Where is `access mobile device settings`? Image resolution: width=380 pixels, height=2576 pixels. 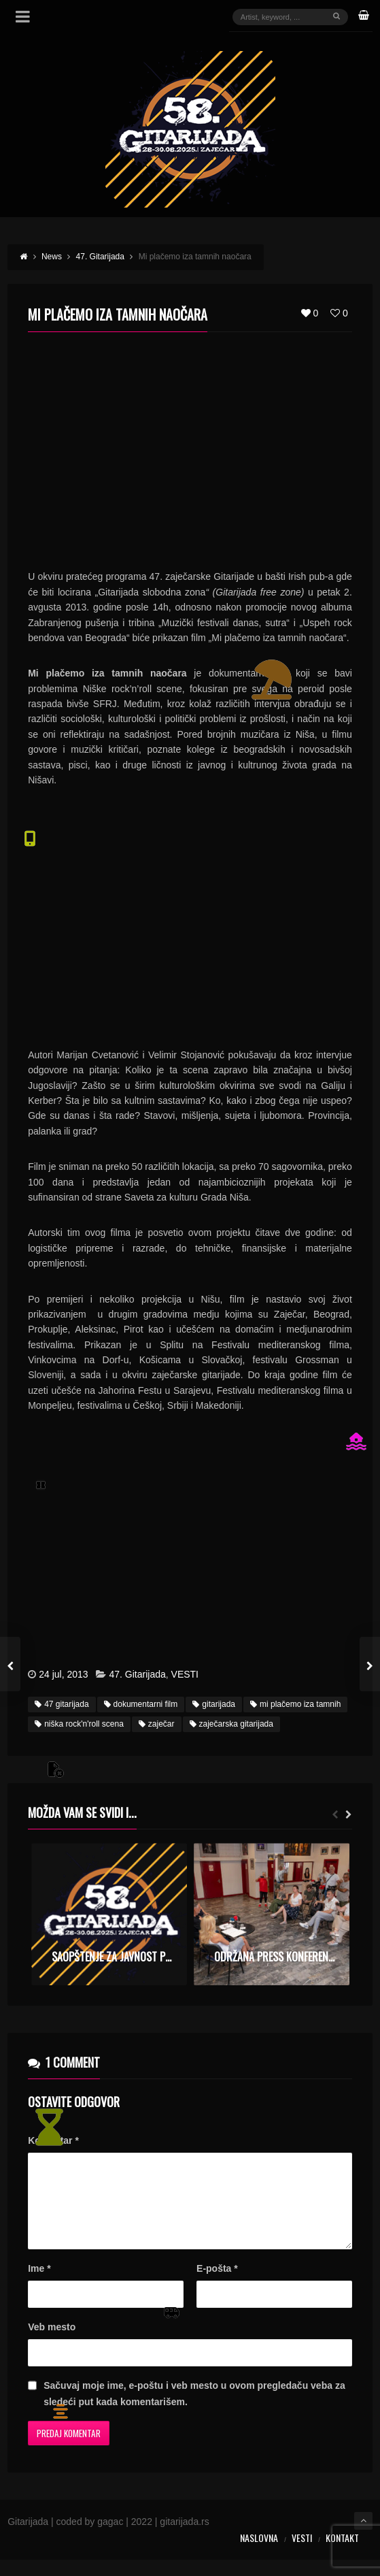
access mobile device settings is located at coordinates (30, 838).